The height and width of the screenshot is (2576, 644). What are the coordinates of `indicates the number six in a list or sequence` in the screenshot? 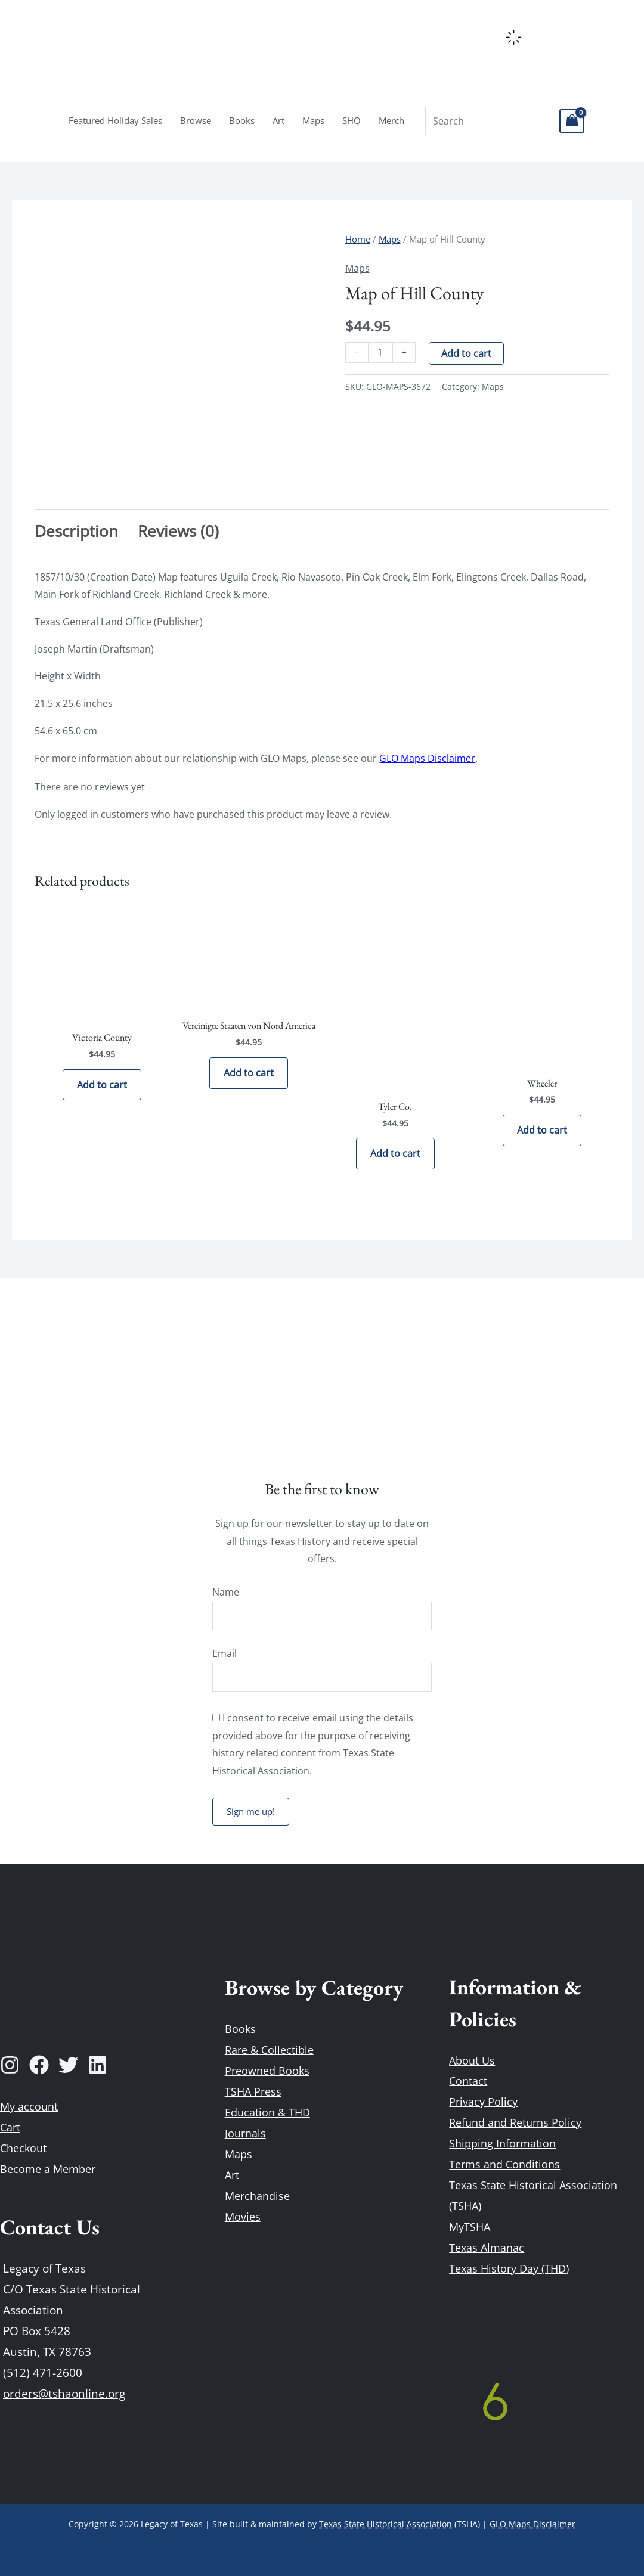 It's located at (495, 2401).